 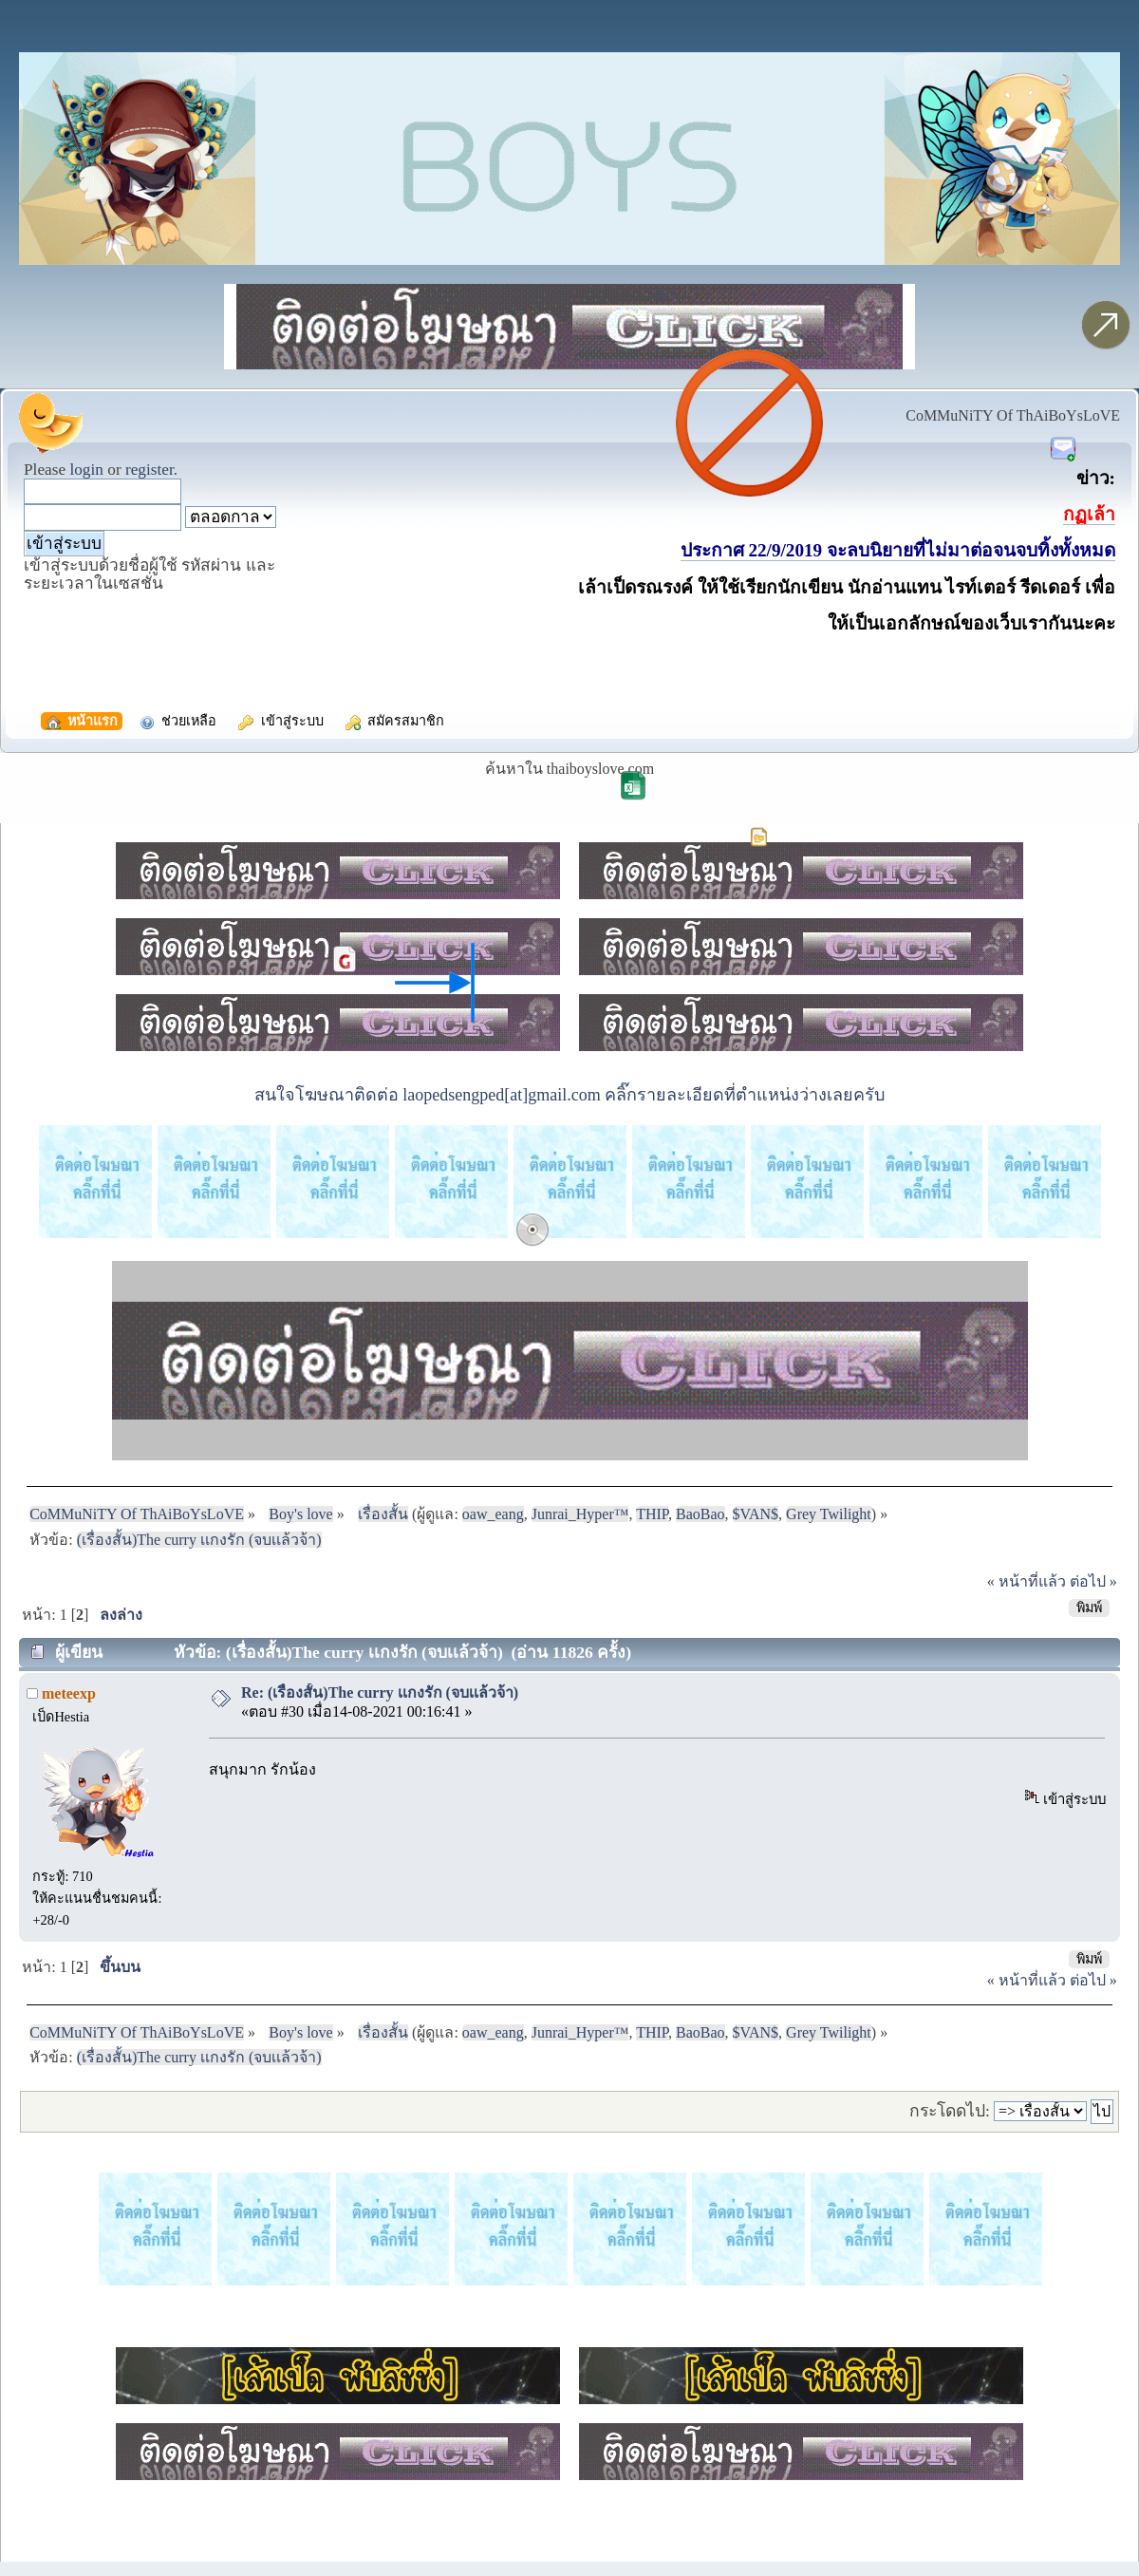 I want to click on go to the last item or page, so click(x=435, y=983).